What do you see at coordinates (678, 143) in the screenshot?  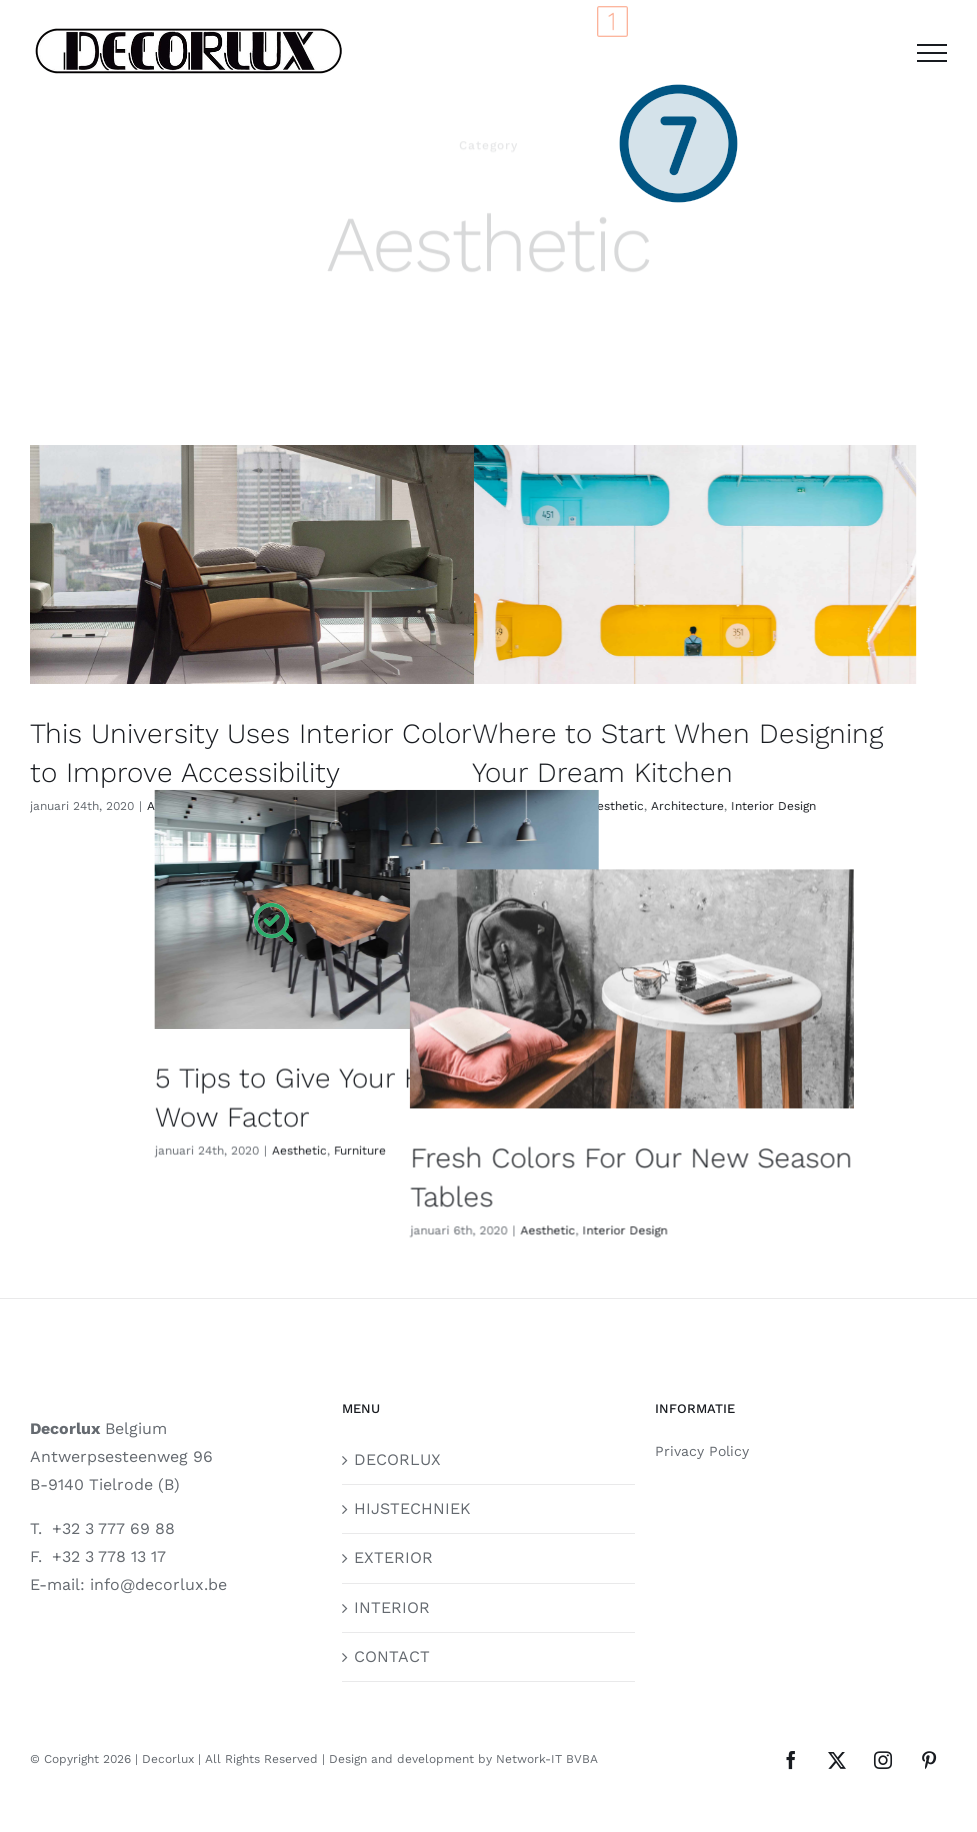 I see `indicates step seven in a numbered process` at bounding box center [678, 143].